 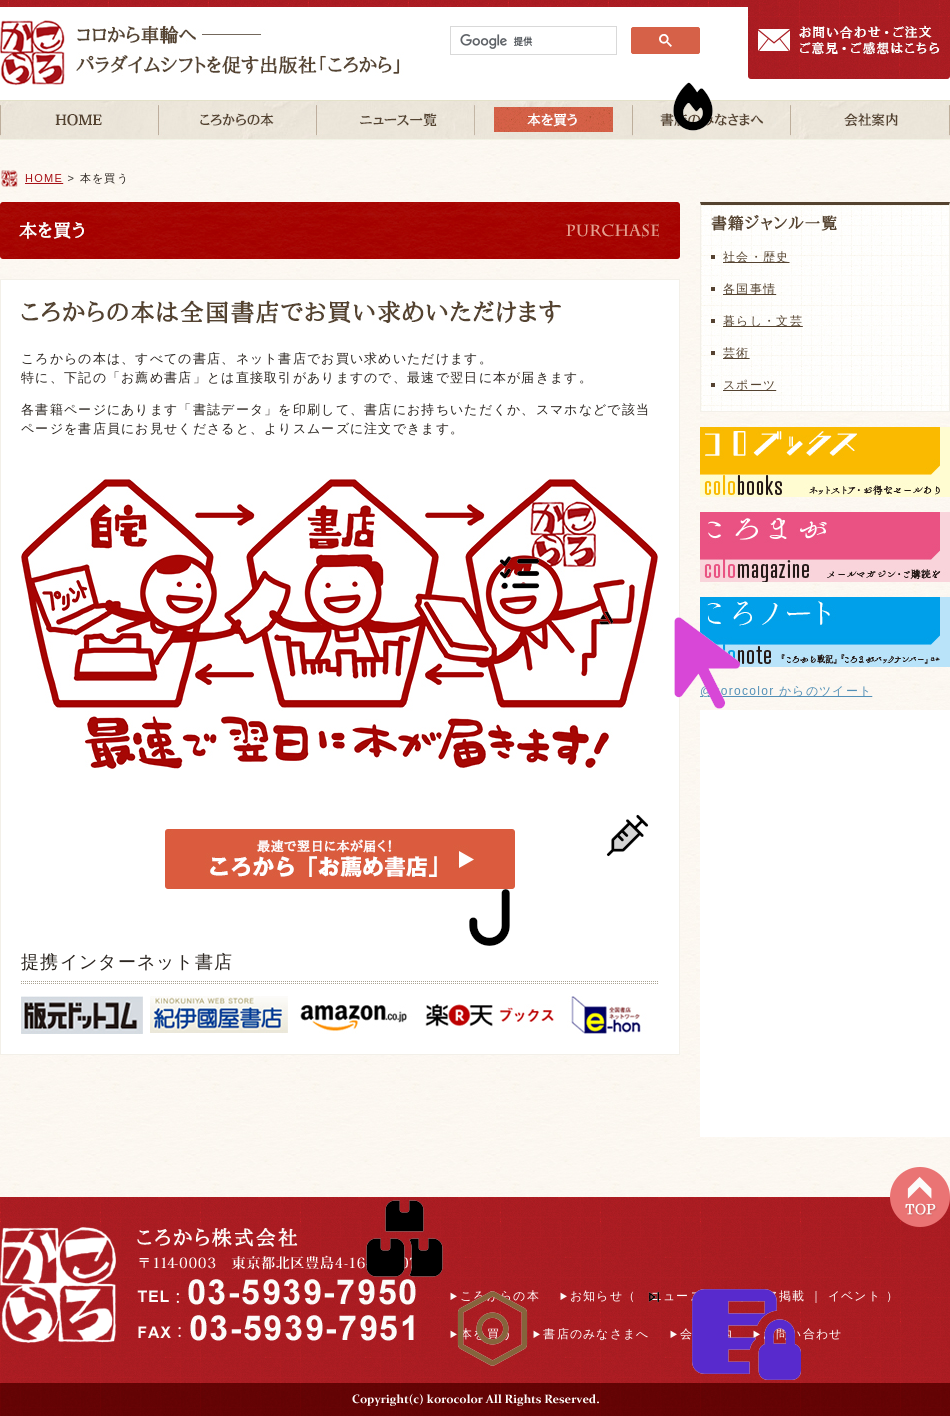 I want to click on visit artstation profile or portfolio, so click(x=606, y=618).